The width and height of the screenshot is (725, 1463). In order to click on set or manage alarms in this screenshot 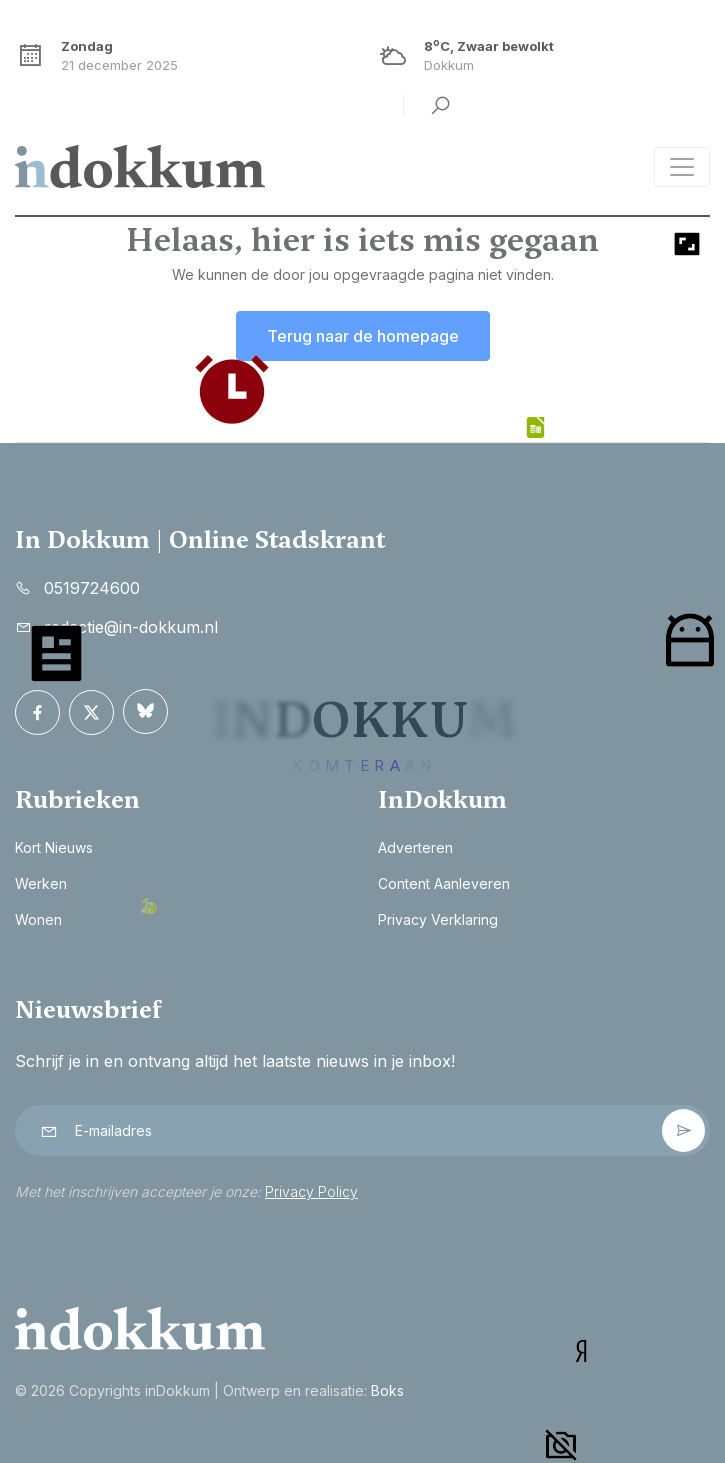, I will do `click(232, 388)`.